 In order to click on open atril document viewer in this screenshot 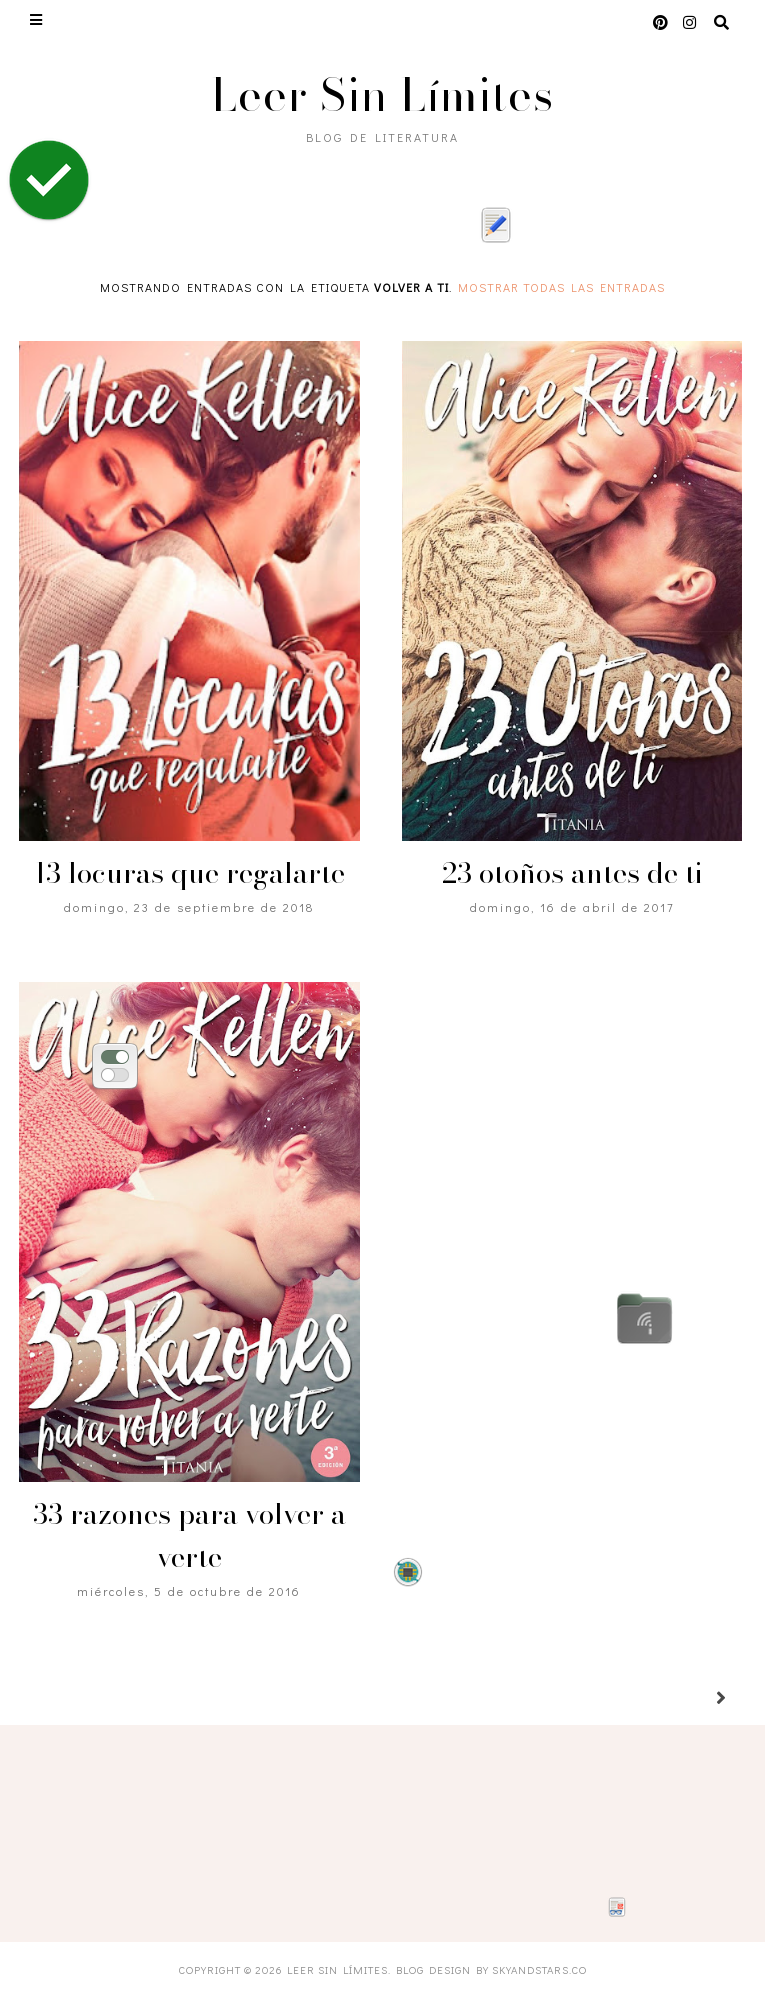, I will do `click(617, 1907)`.